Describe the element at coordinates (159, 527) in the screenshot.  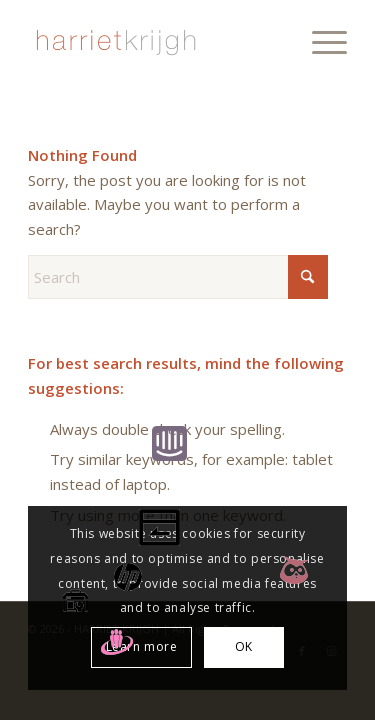
I see `request a refund for a purchase` at that location.